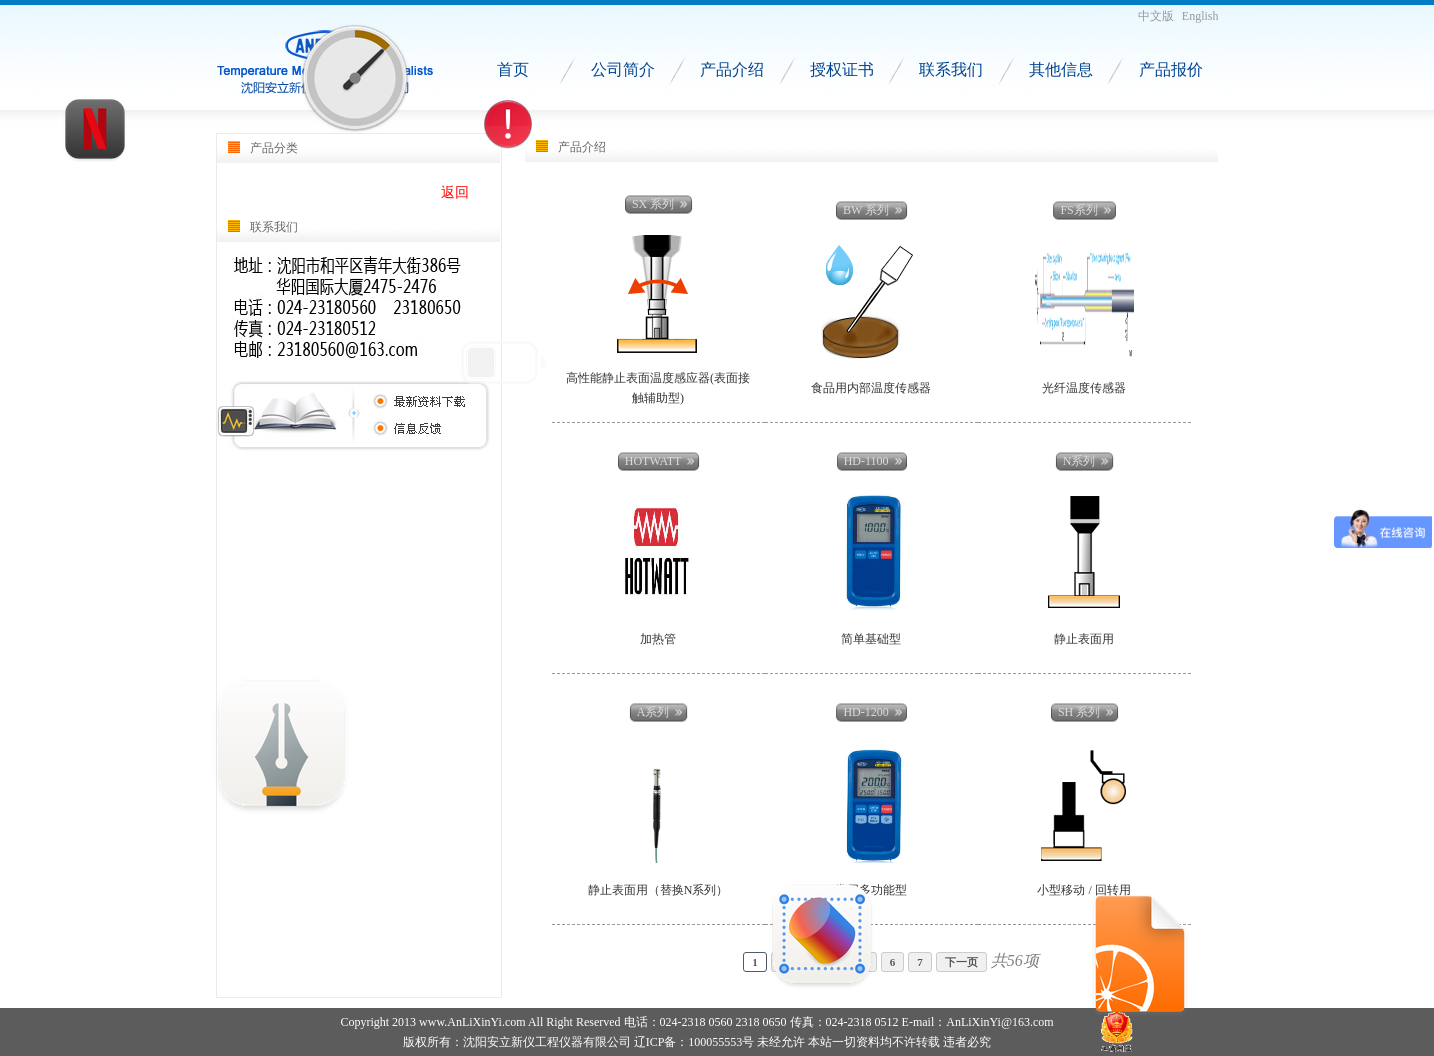 The width and height of the screenshot is (1434, 1056). Describe the element at coordinates (355, 78) in the screenshot. I see `open system profiler application` at that location.